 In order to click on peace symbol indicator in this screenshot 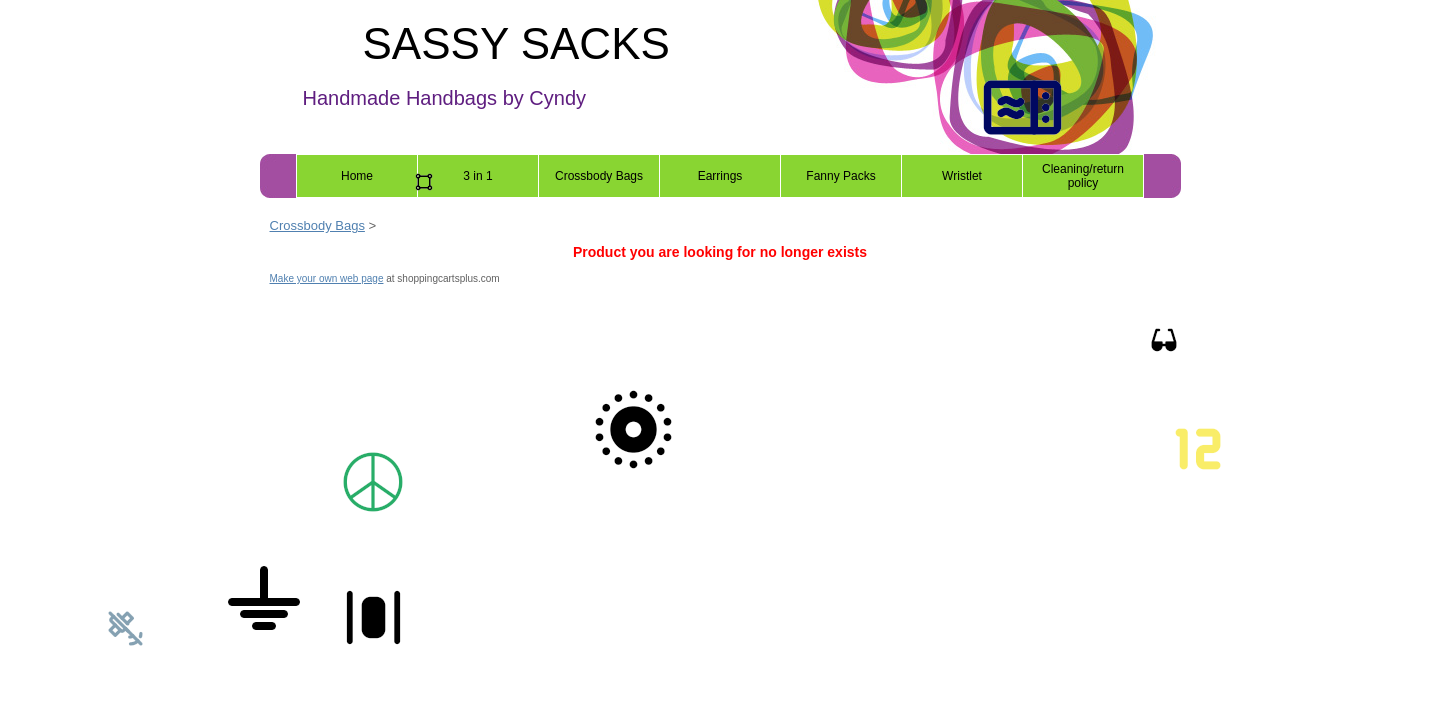, I will do `click(373, 482)`.